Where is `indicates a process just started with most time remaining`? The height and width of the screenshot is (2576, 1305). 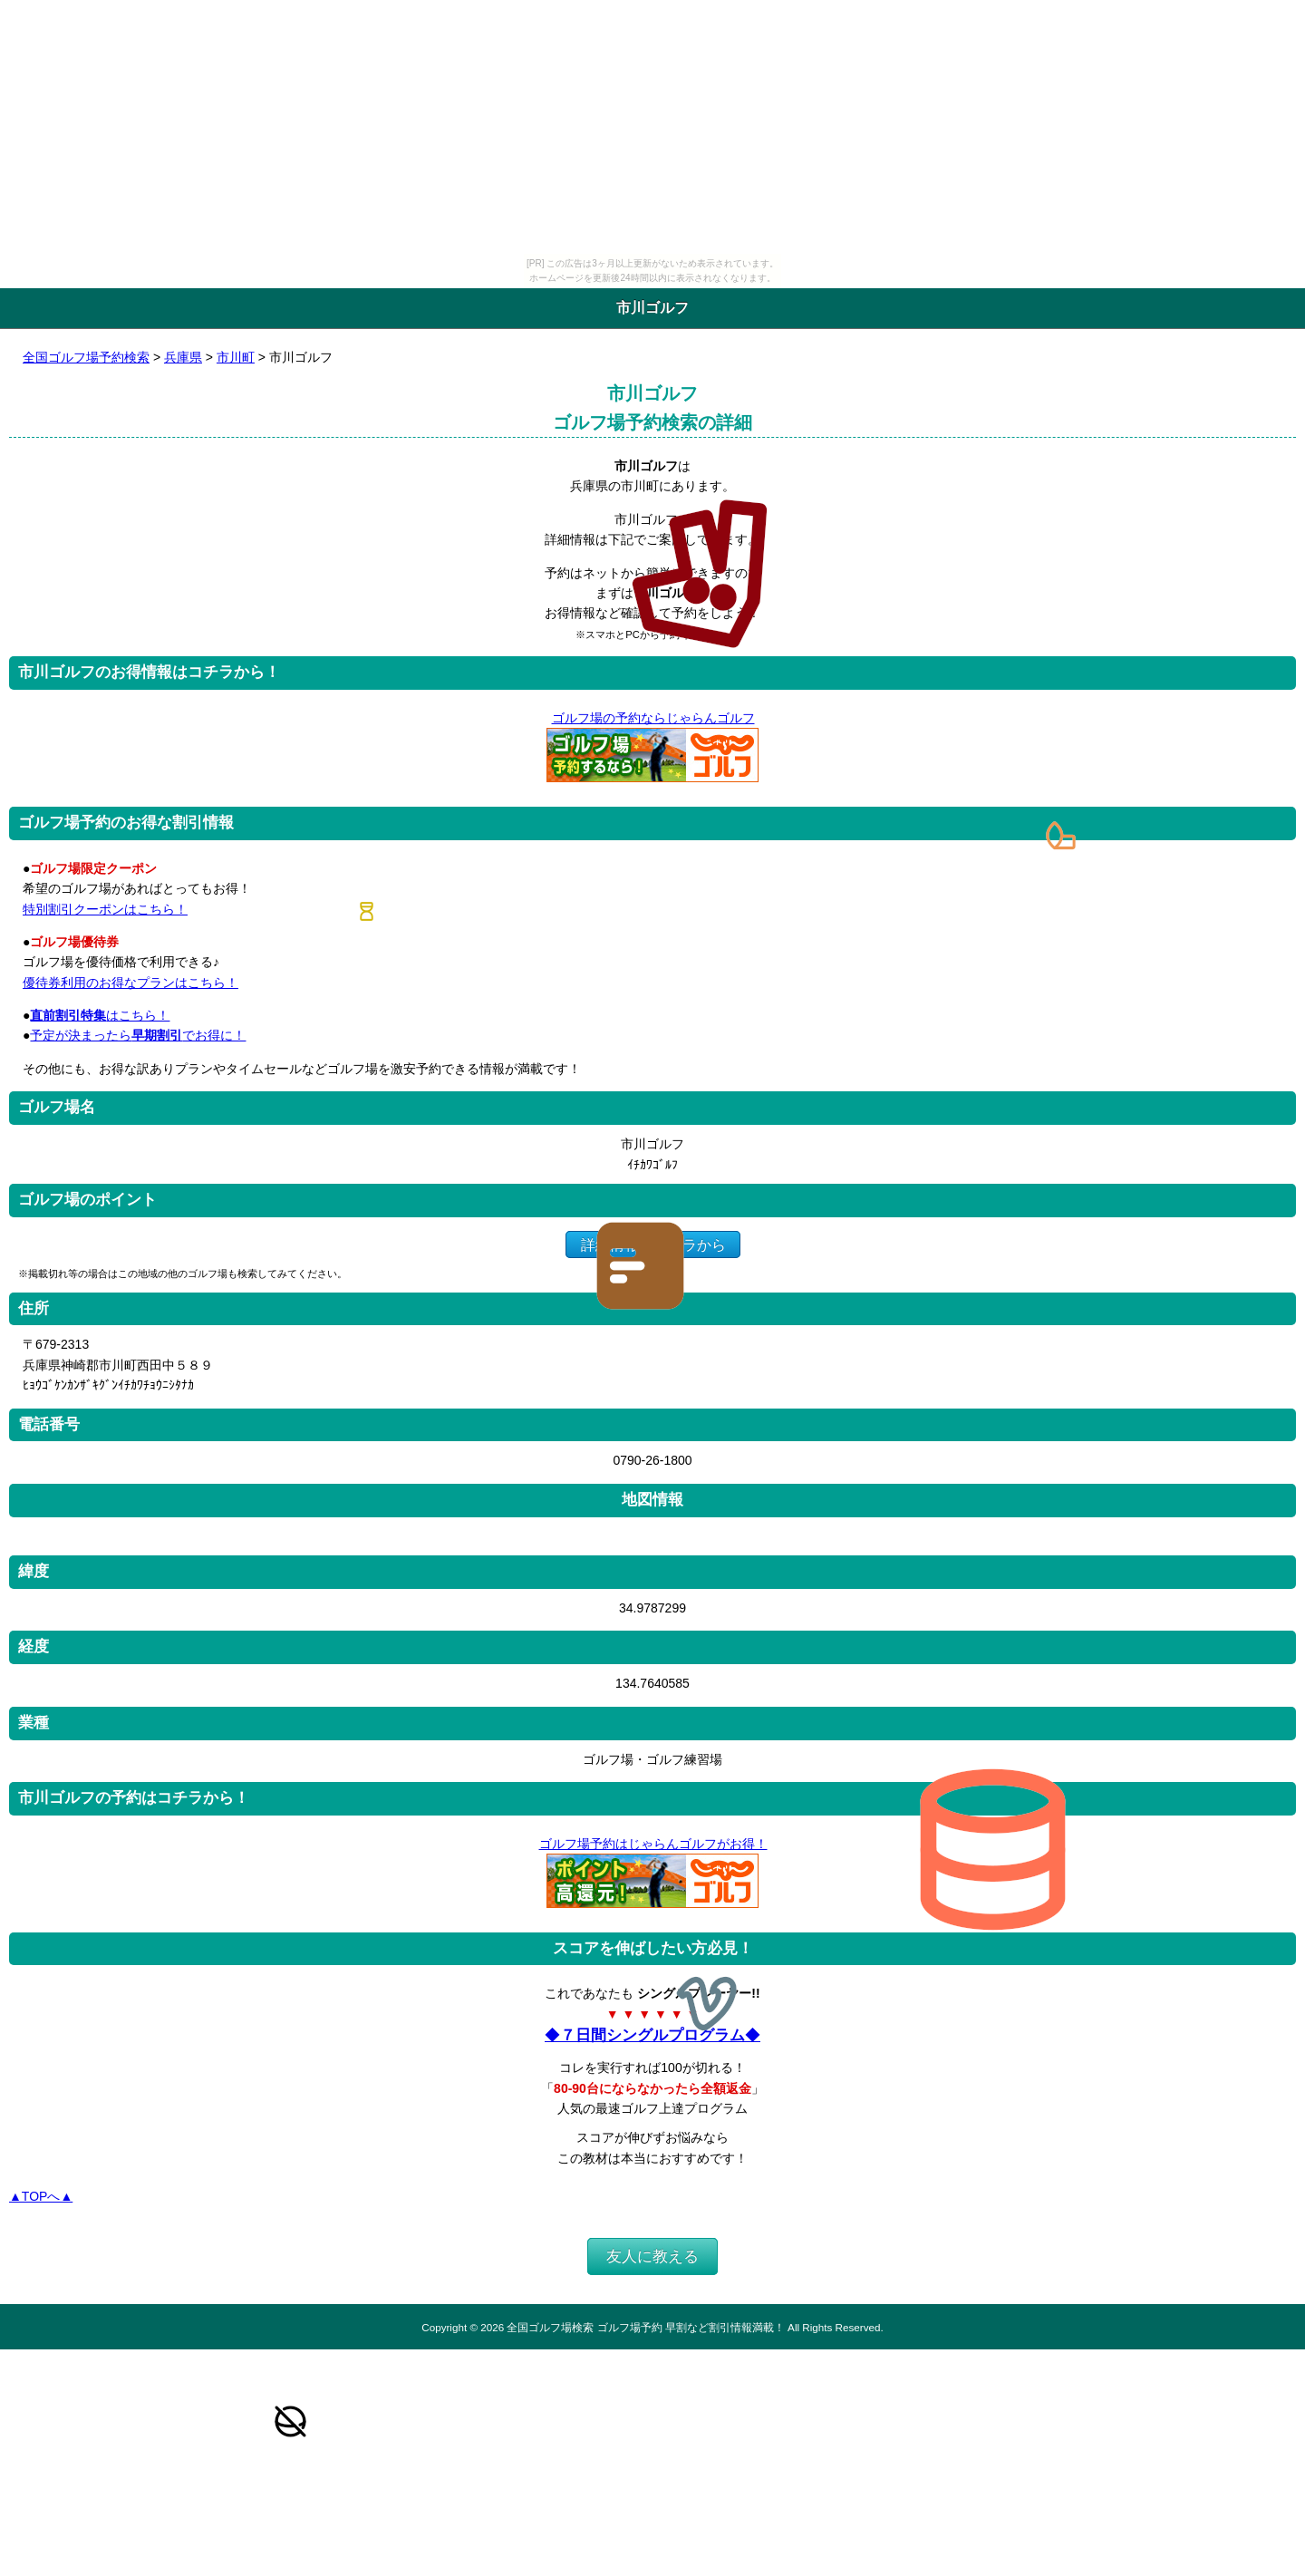 indicates a process just started with most time remaining is located at coordinates (366, 911).